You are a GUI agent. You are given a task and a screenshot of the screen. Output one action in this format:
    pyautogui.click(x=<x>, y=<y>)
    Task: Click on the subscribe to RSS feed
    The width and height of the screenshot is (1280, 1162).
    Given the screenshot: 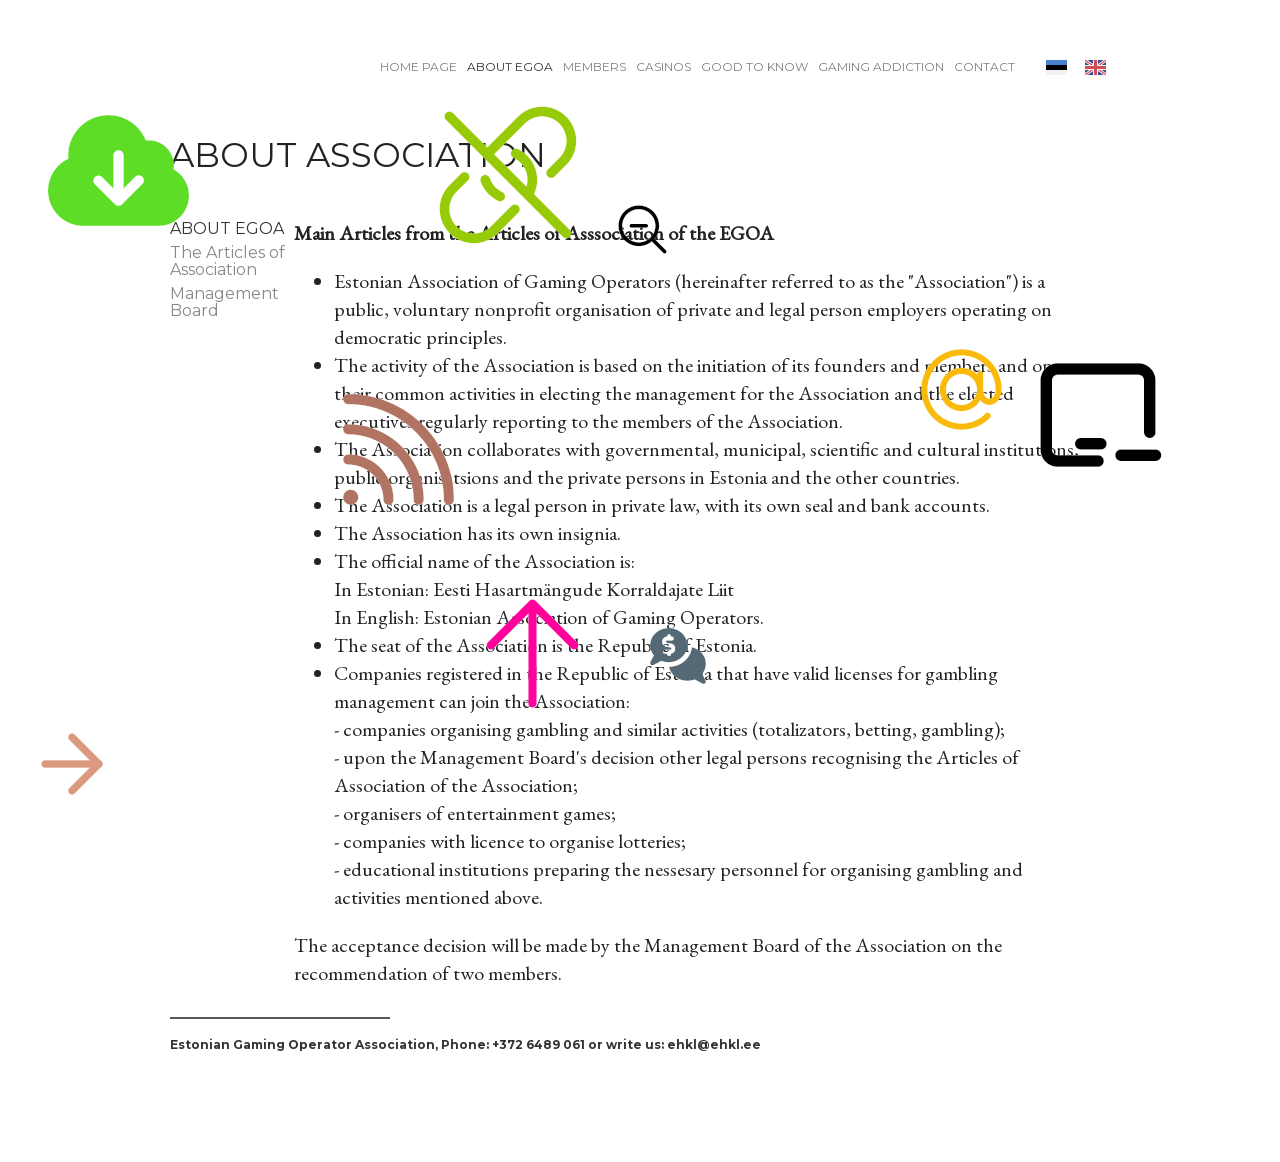 What is the action you would take?
    pyautogui.click(x=393, y=454)
    